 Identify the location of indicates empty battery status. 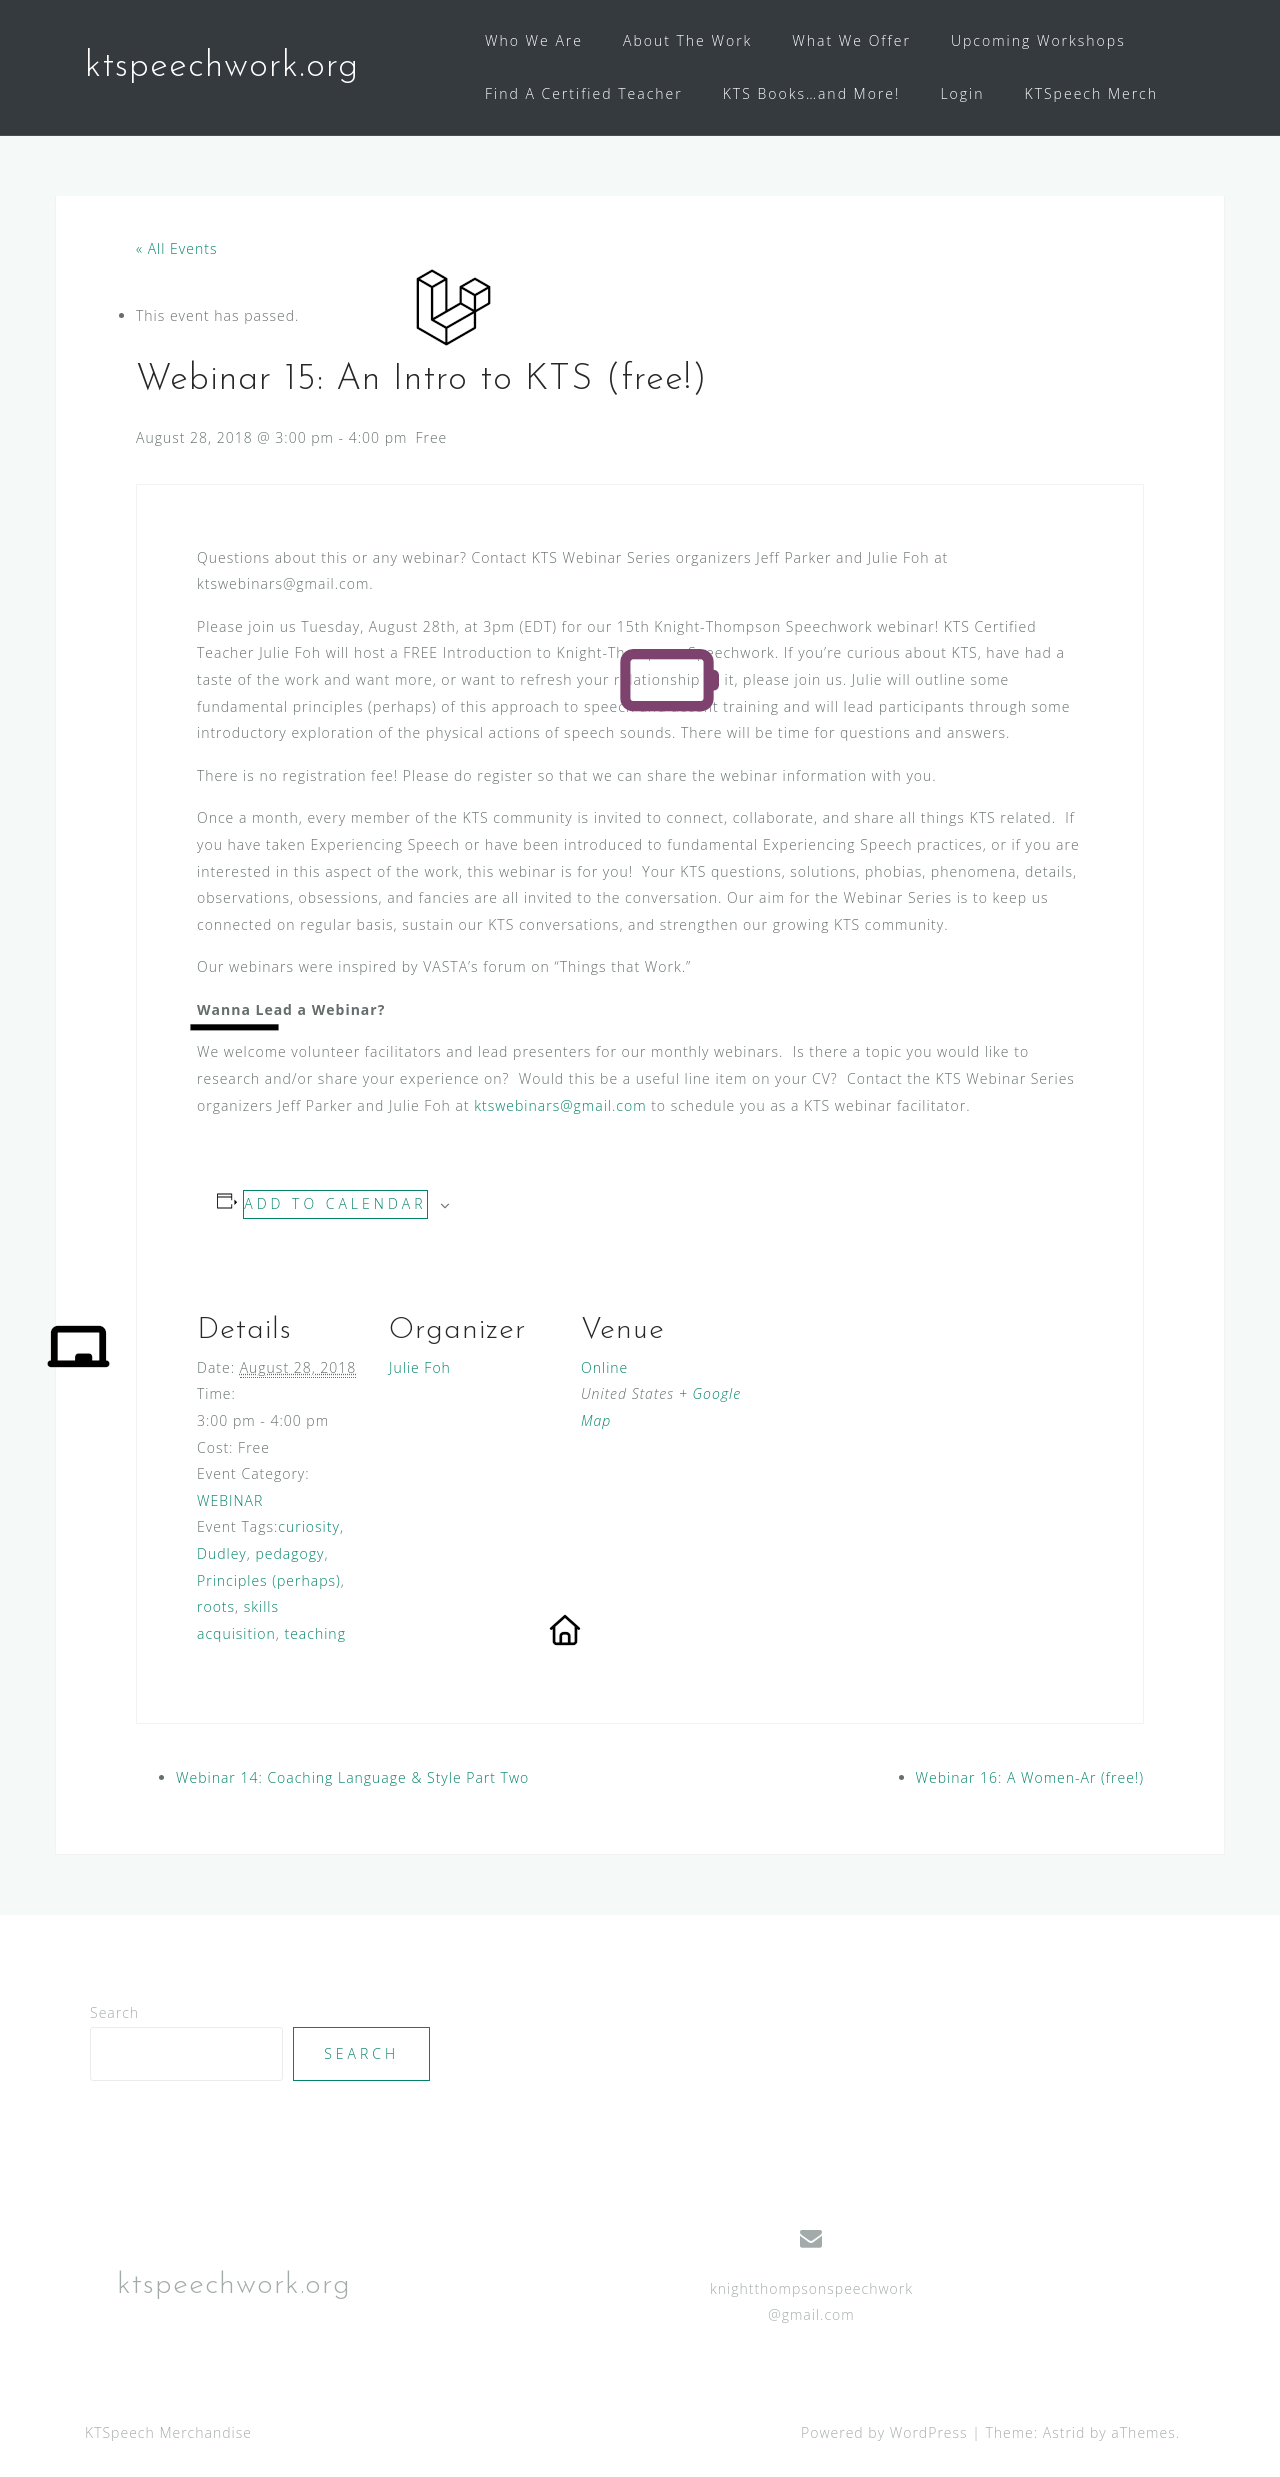
(667, 675).